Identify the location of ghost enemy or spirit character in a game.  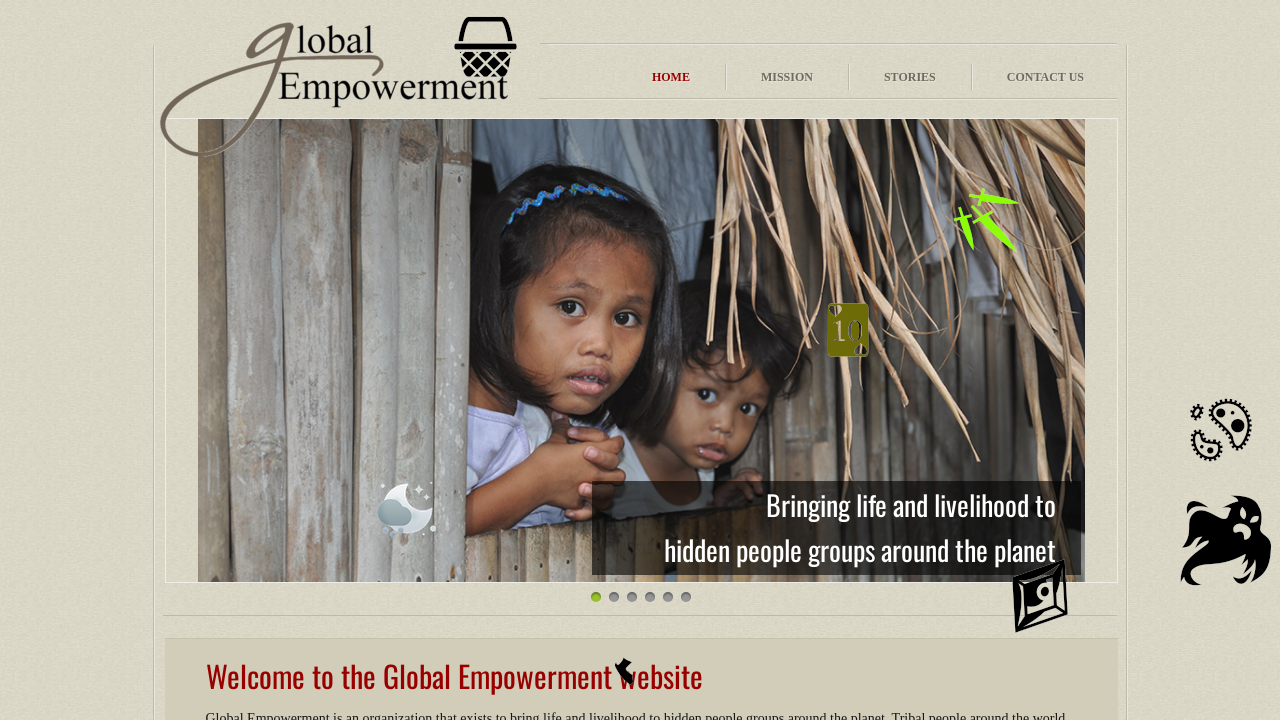
(1225, 540).